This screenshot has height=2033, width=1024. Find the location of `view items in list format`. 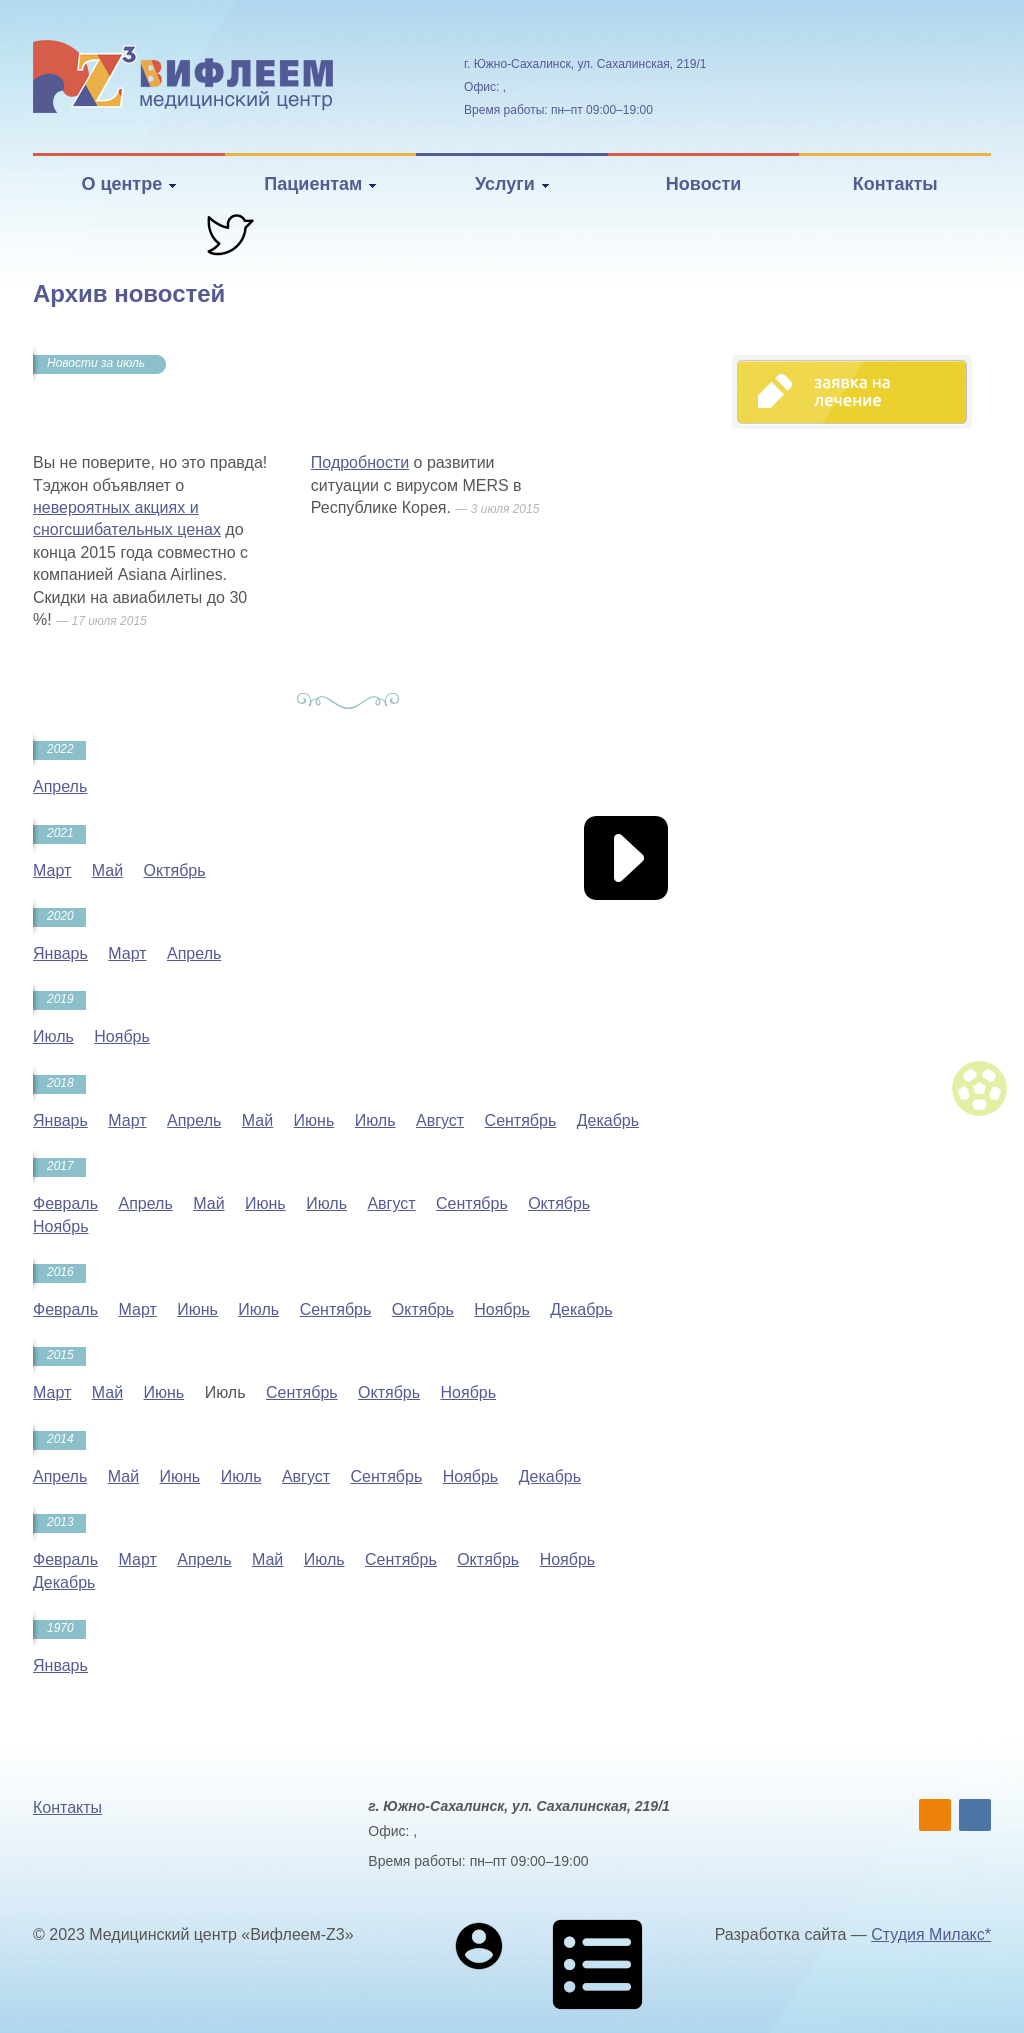

view items in list format is located at coordinates (597, 1964).